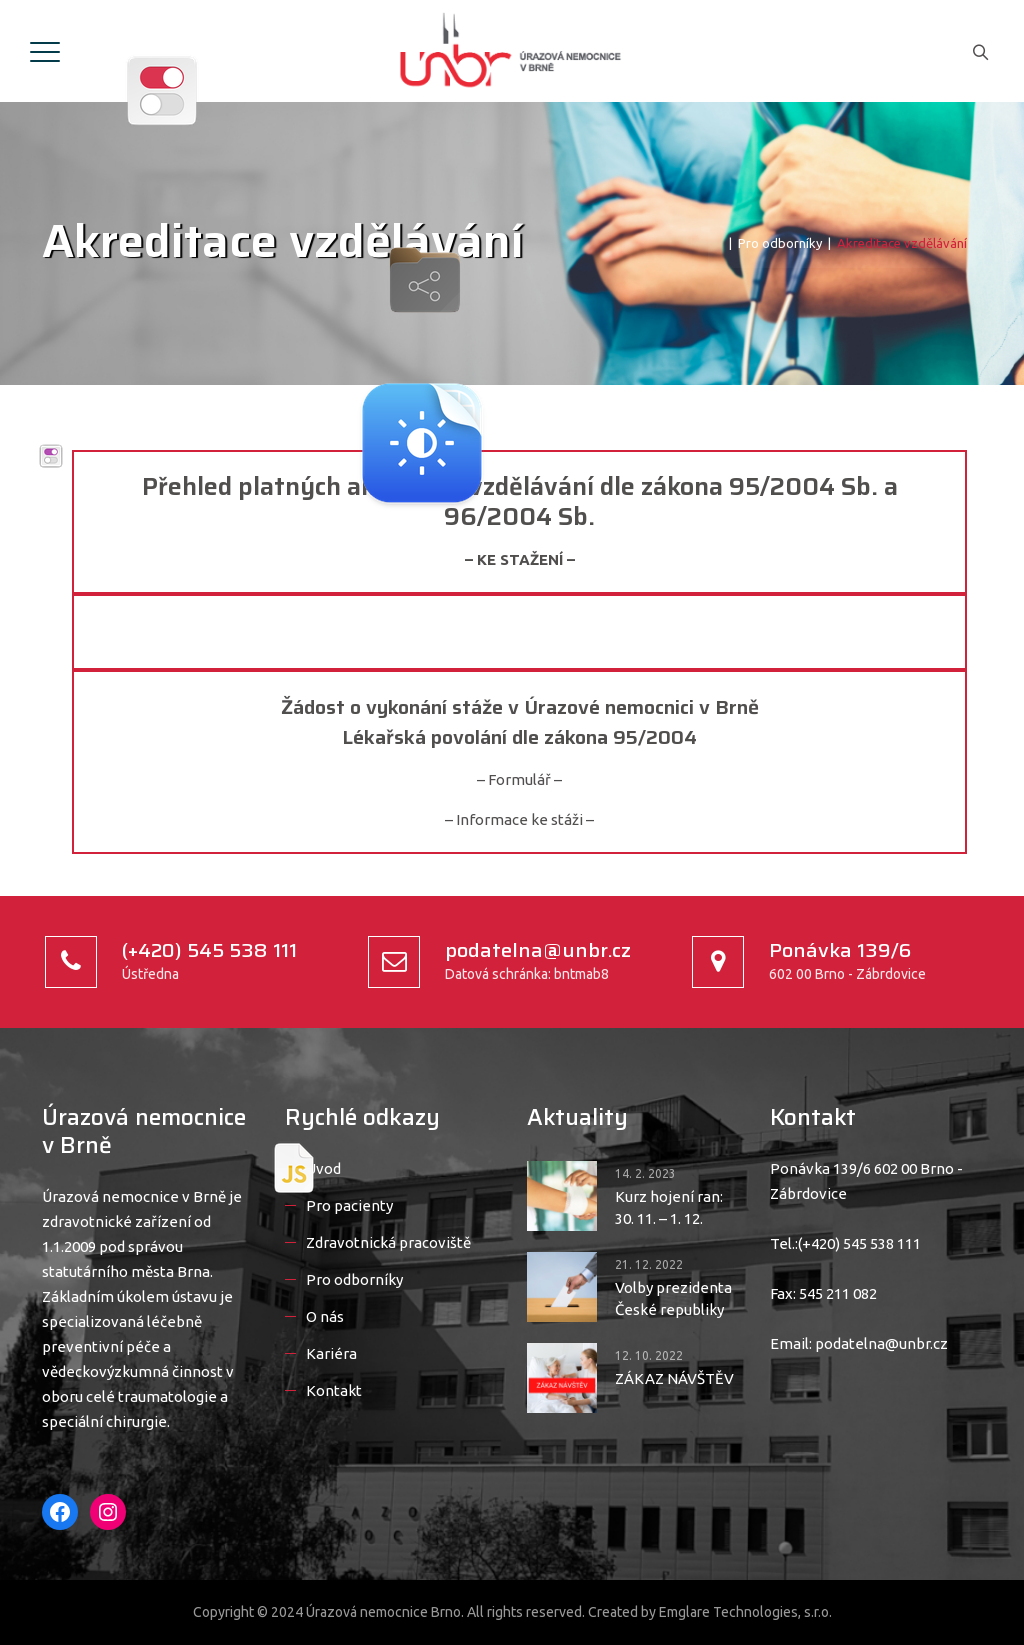  I want to click on open system settings or preferences, so click(162, 91).